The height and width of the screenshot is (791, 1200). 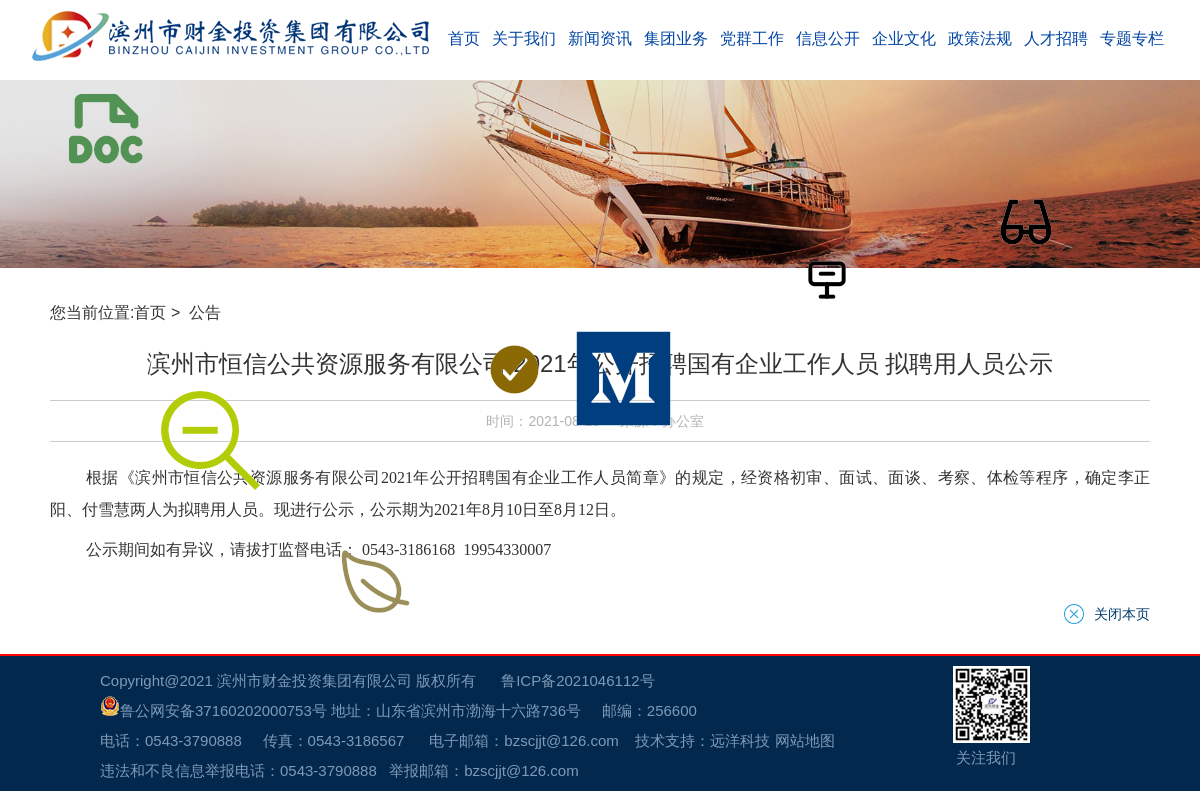 I want to click on indicates a completed or successful action, so click(x=514, y=369).